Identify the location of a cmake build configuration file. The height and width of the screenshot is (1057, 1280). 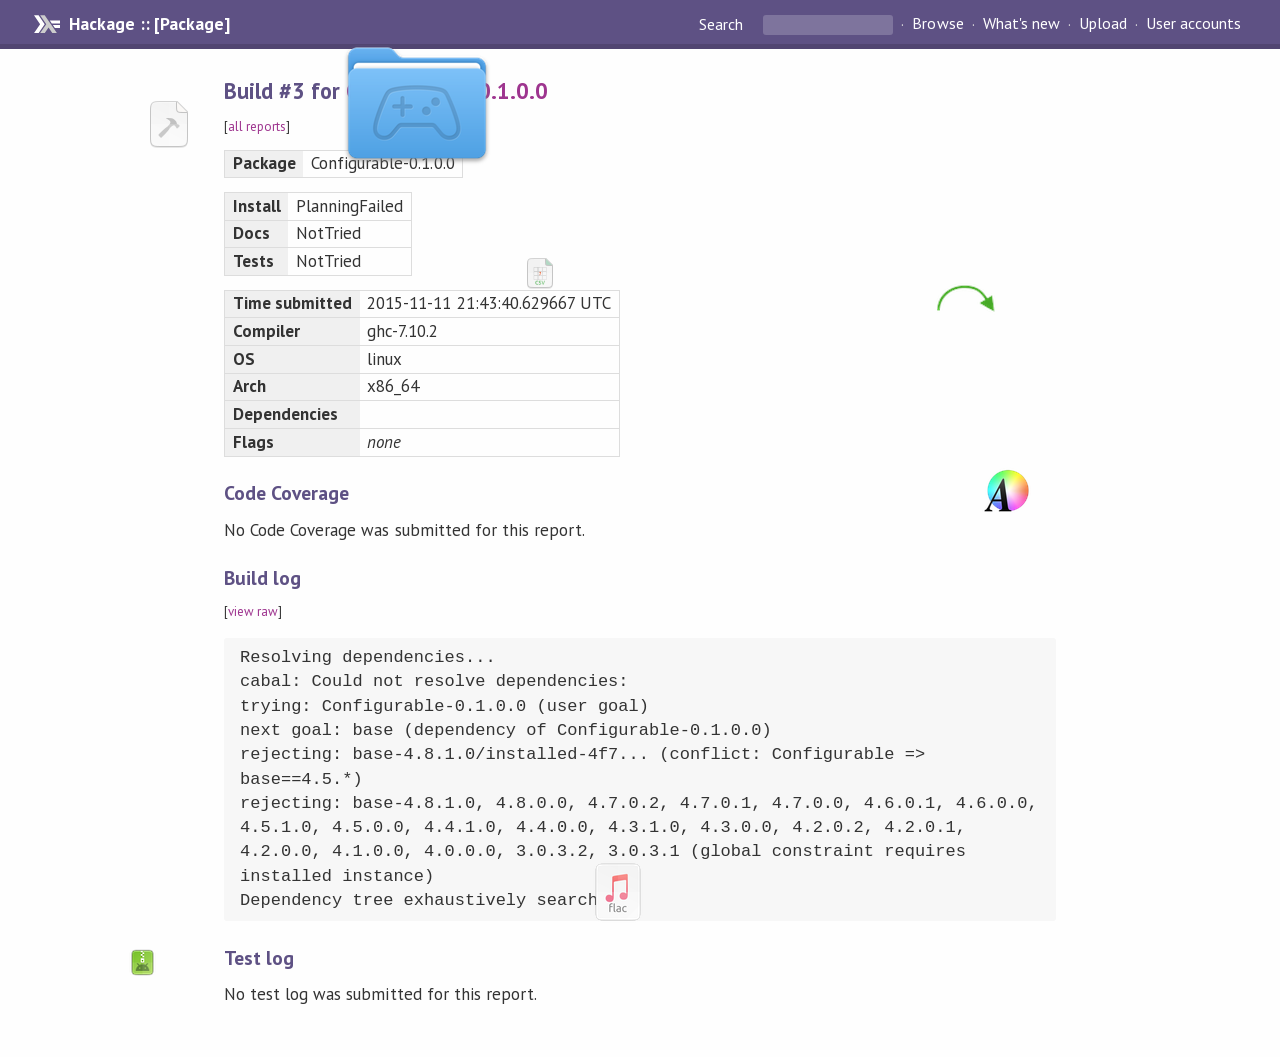
(169, 124).